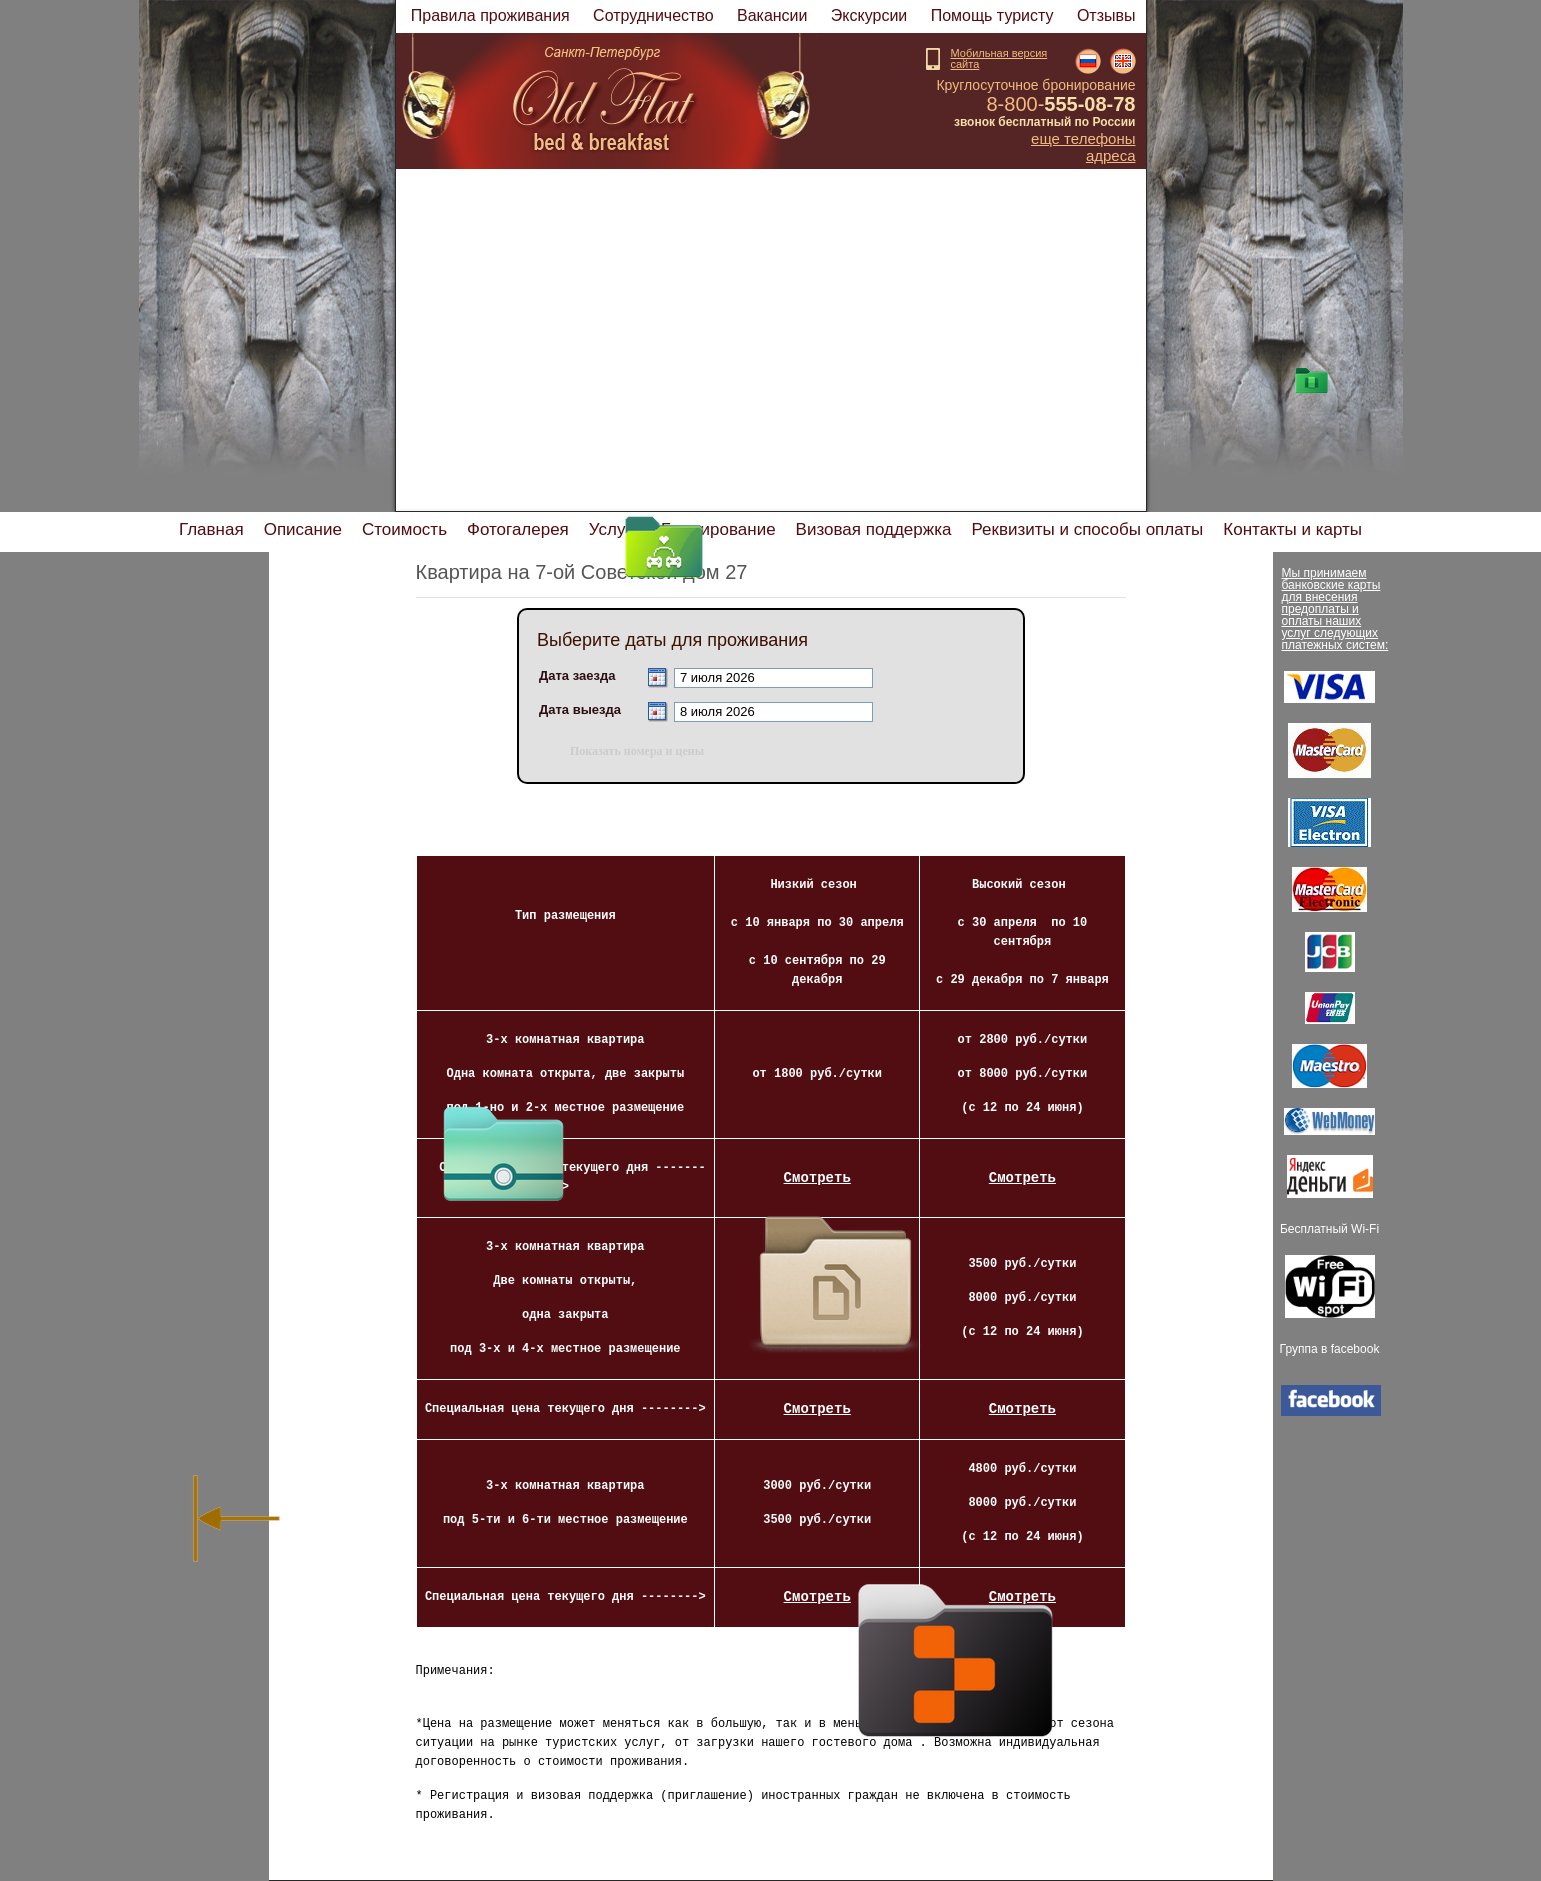 This screenshot has width=1541, height=1881. What do you see at coordinates (954, 1665) in the screenshot?
I see `open replit project folder` at bounding box center [954, 1665].